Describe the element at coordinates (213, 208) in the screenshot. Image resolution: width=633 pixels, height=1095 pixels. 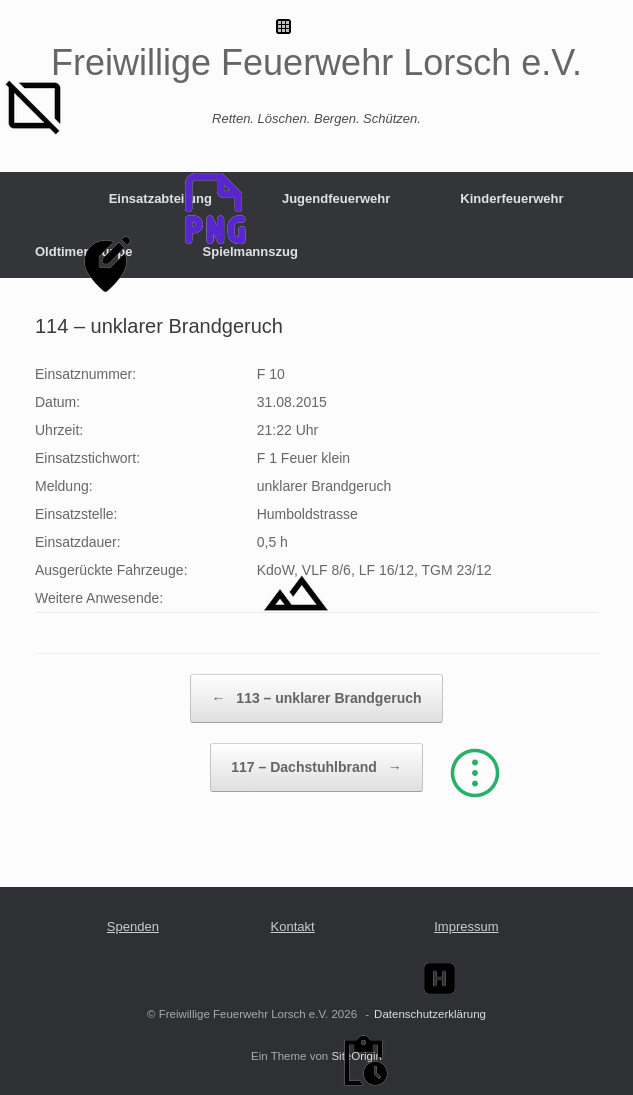
I see `indicates a PNG image file type` at that location.